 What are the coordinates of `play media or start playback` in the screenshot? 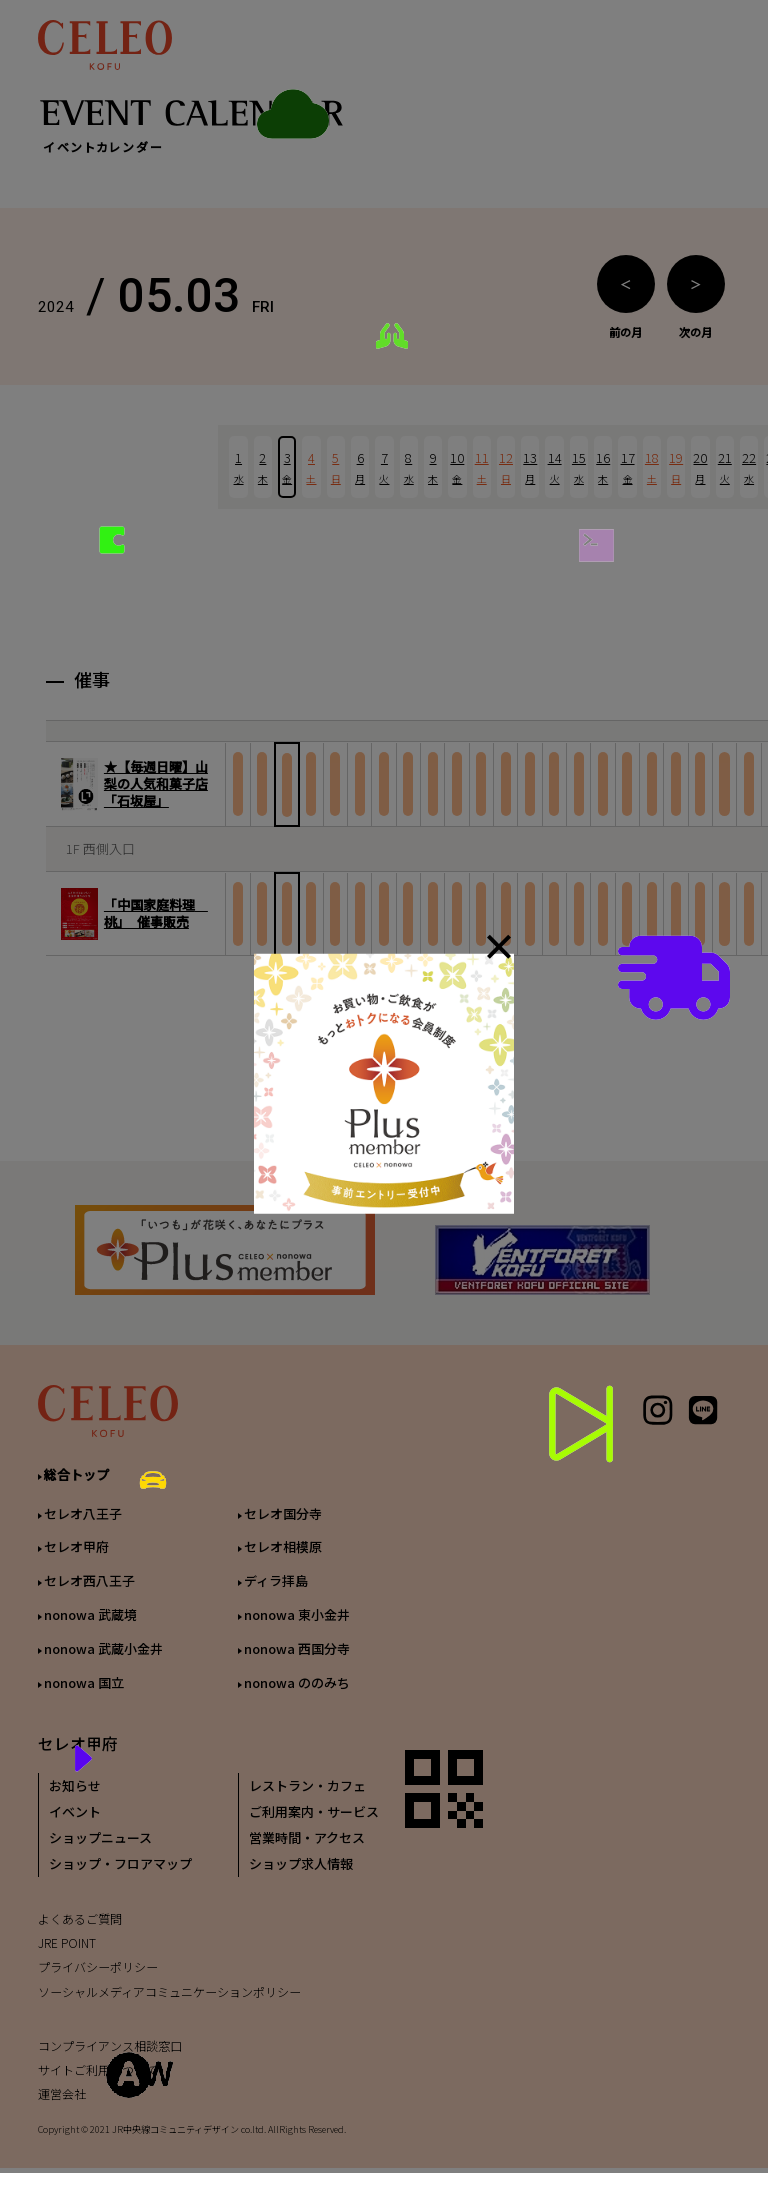 It's located at (83, 1758).